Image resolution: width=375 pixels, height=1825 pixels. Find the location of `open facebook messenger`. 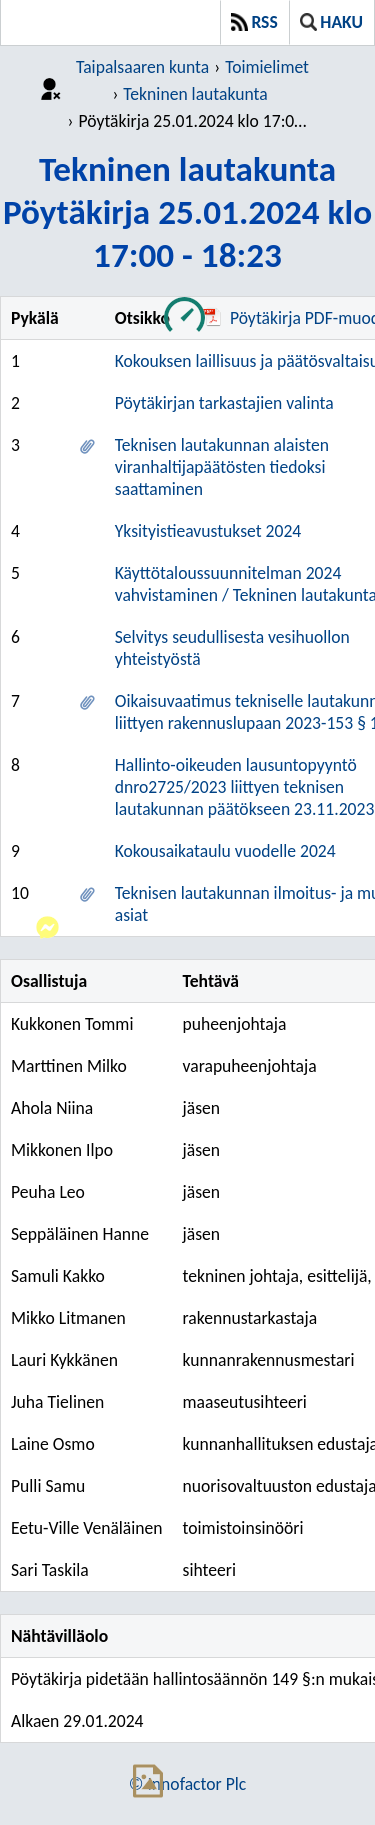

open facebook messenger is located at coordinates (47, 927).